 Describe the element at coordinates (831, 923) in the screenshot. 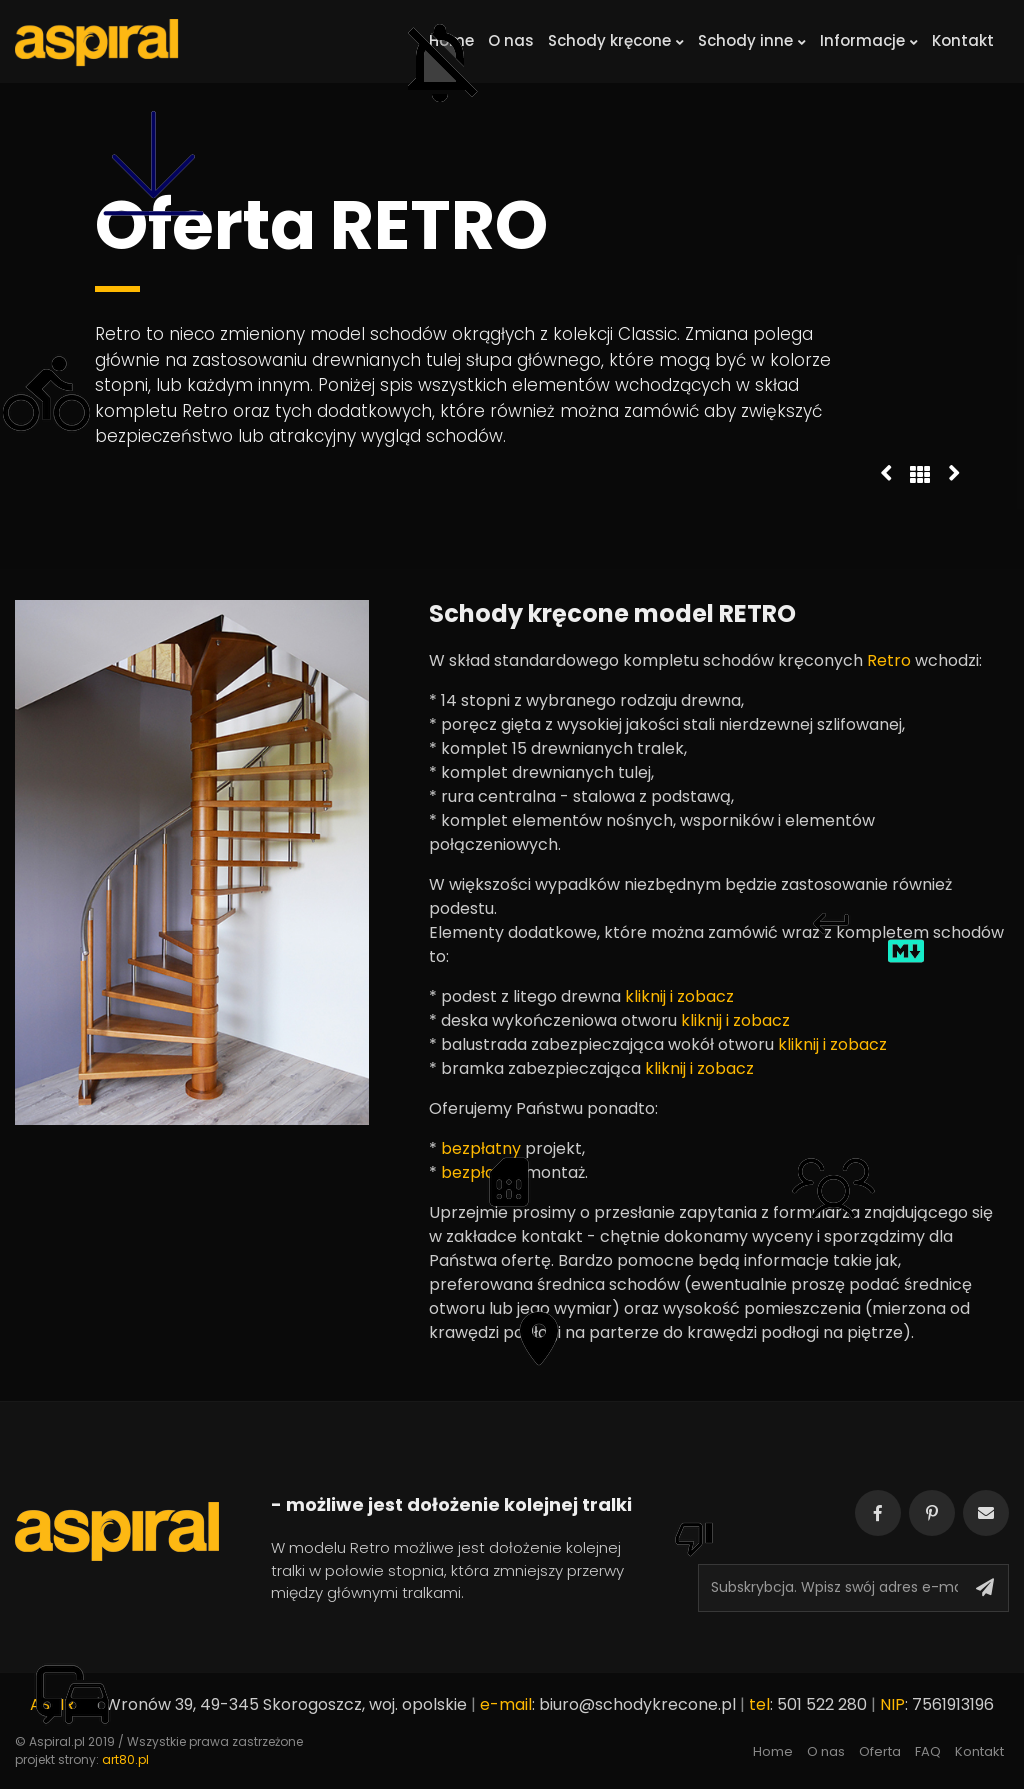

I see `submit or confirm text input` at that location.